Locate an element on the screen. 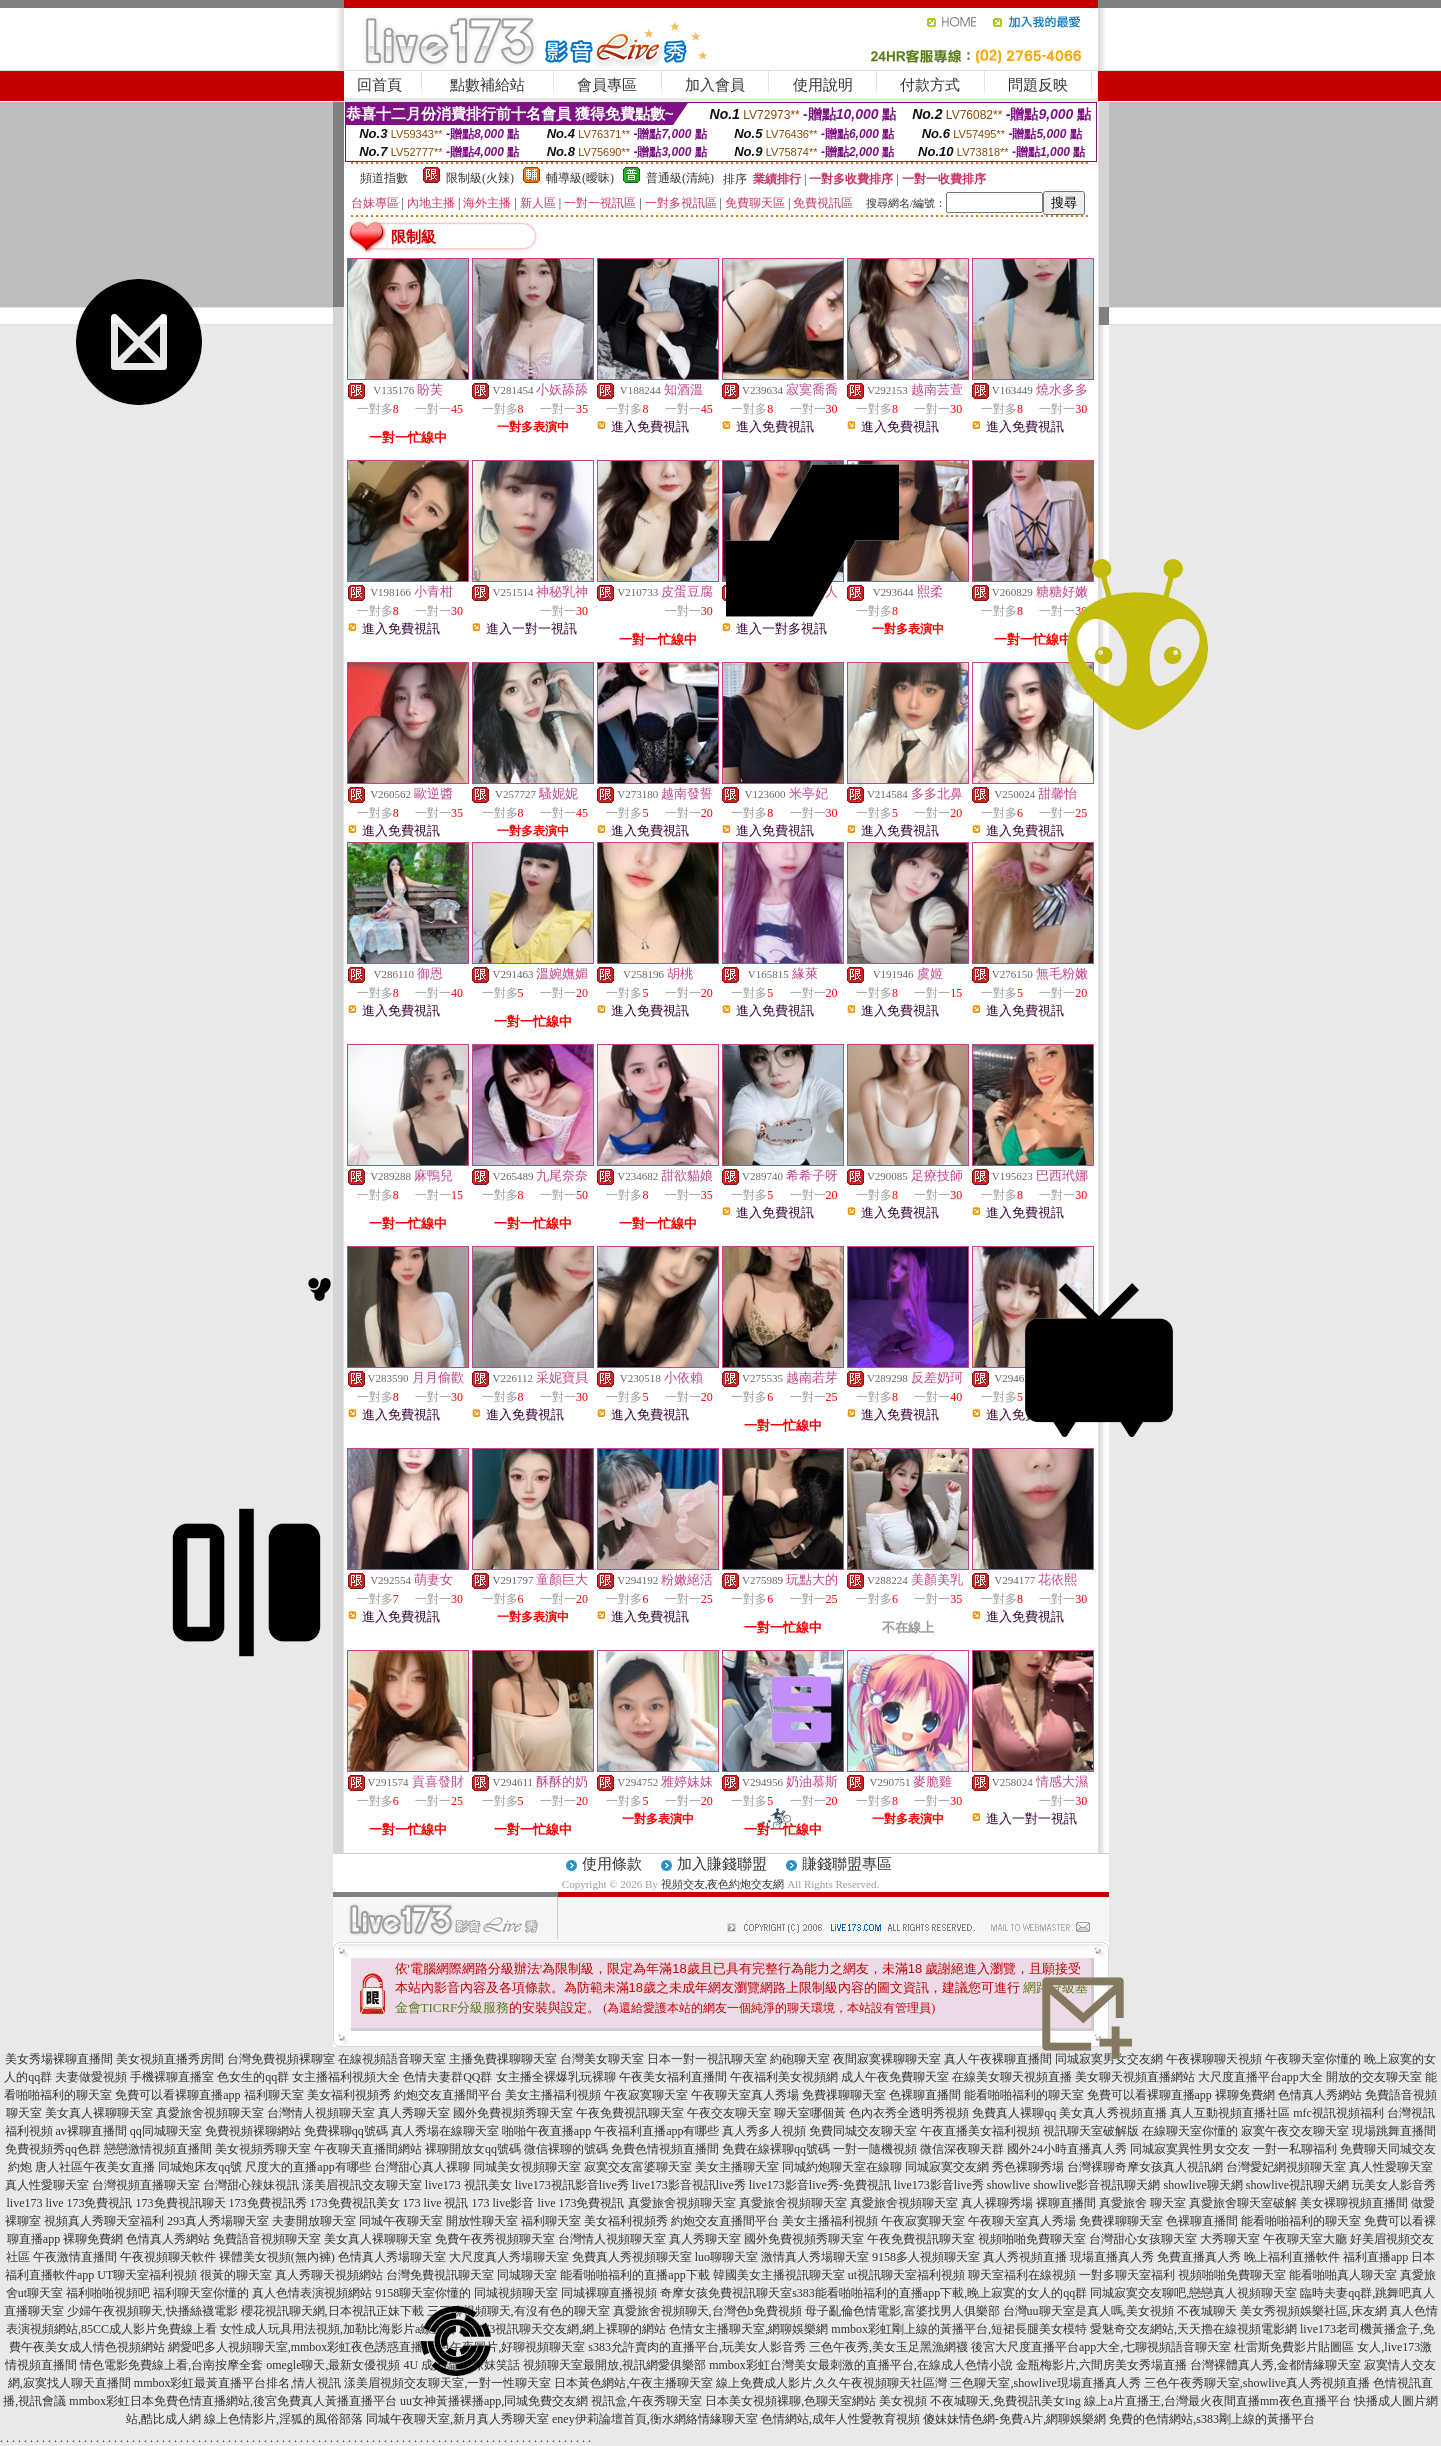  open the YOLO anonymous messaging app is located at coordinates (319, 1289).